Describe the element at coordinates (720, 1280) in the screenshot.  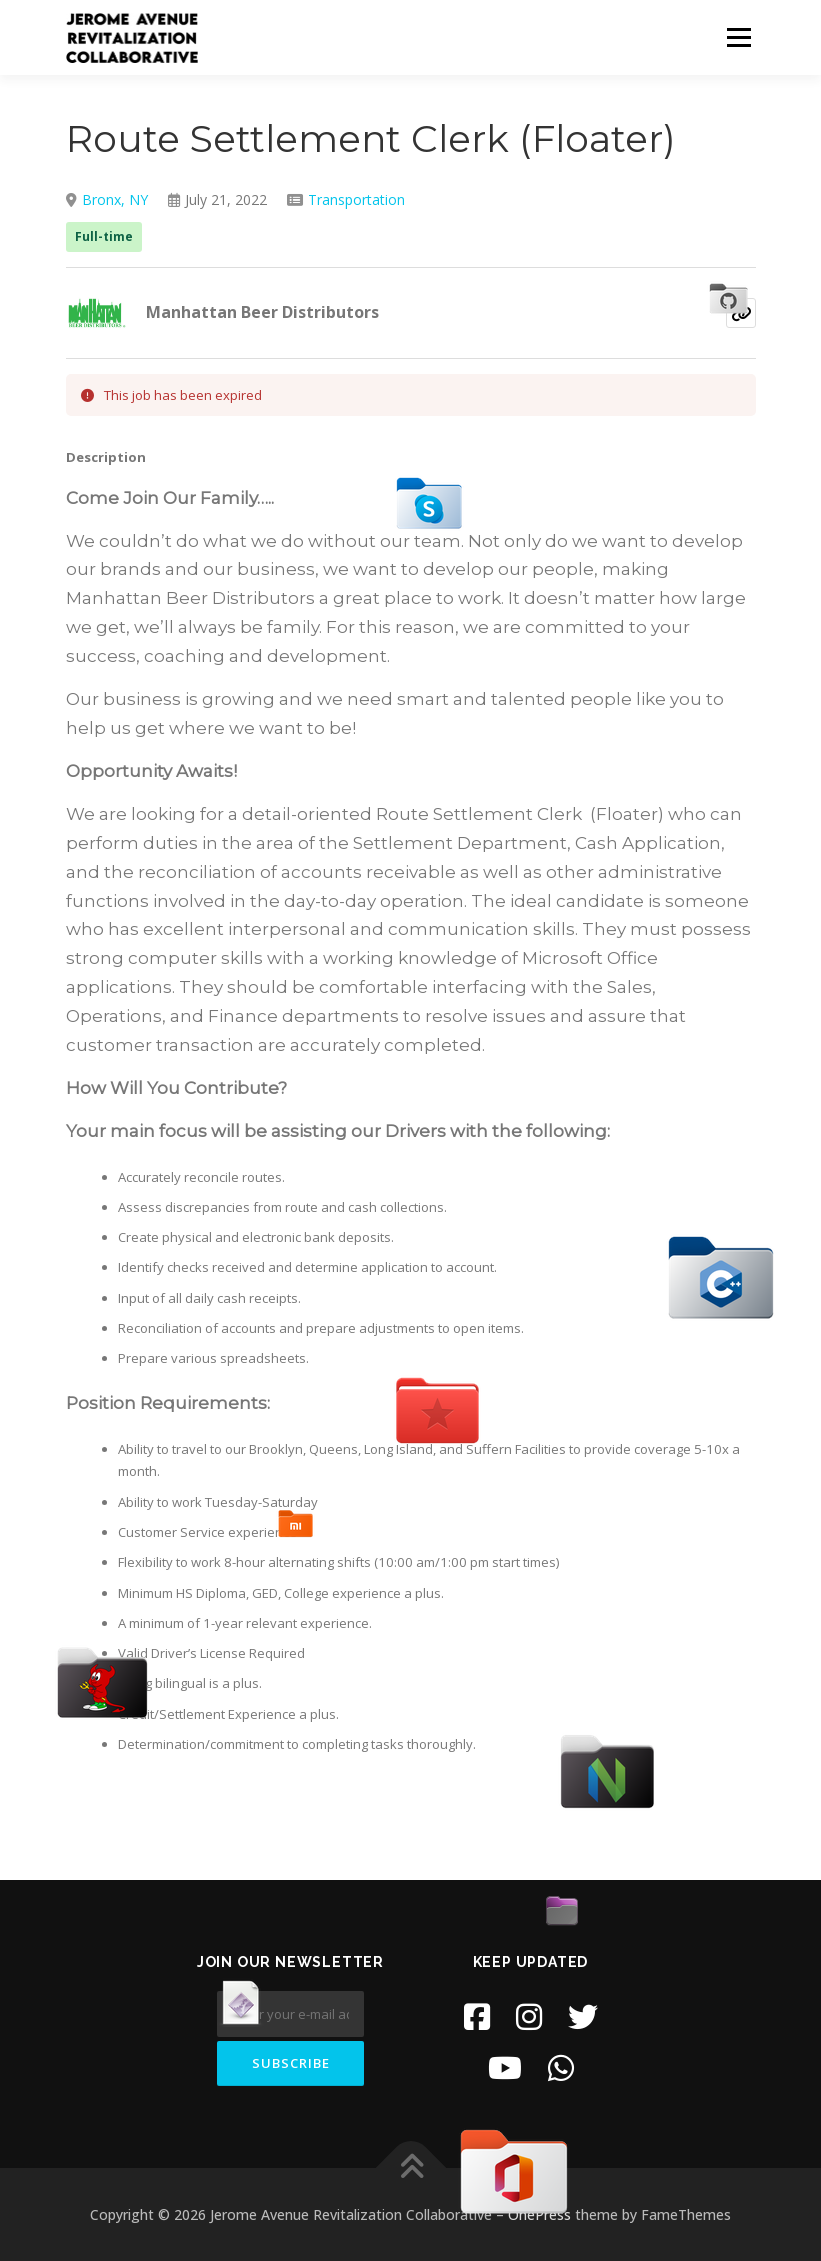
I see `open folder containing C++ project files` at that location.